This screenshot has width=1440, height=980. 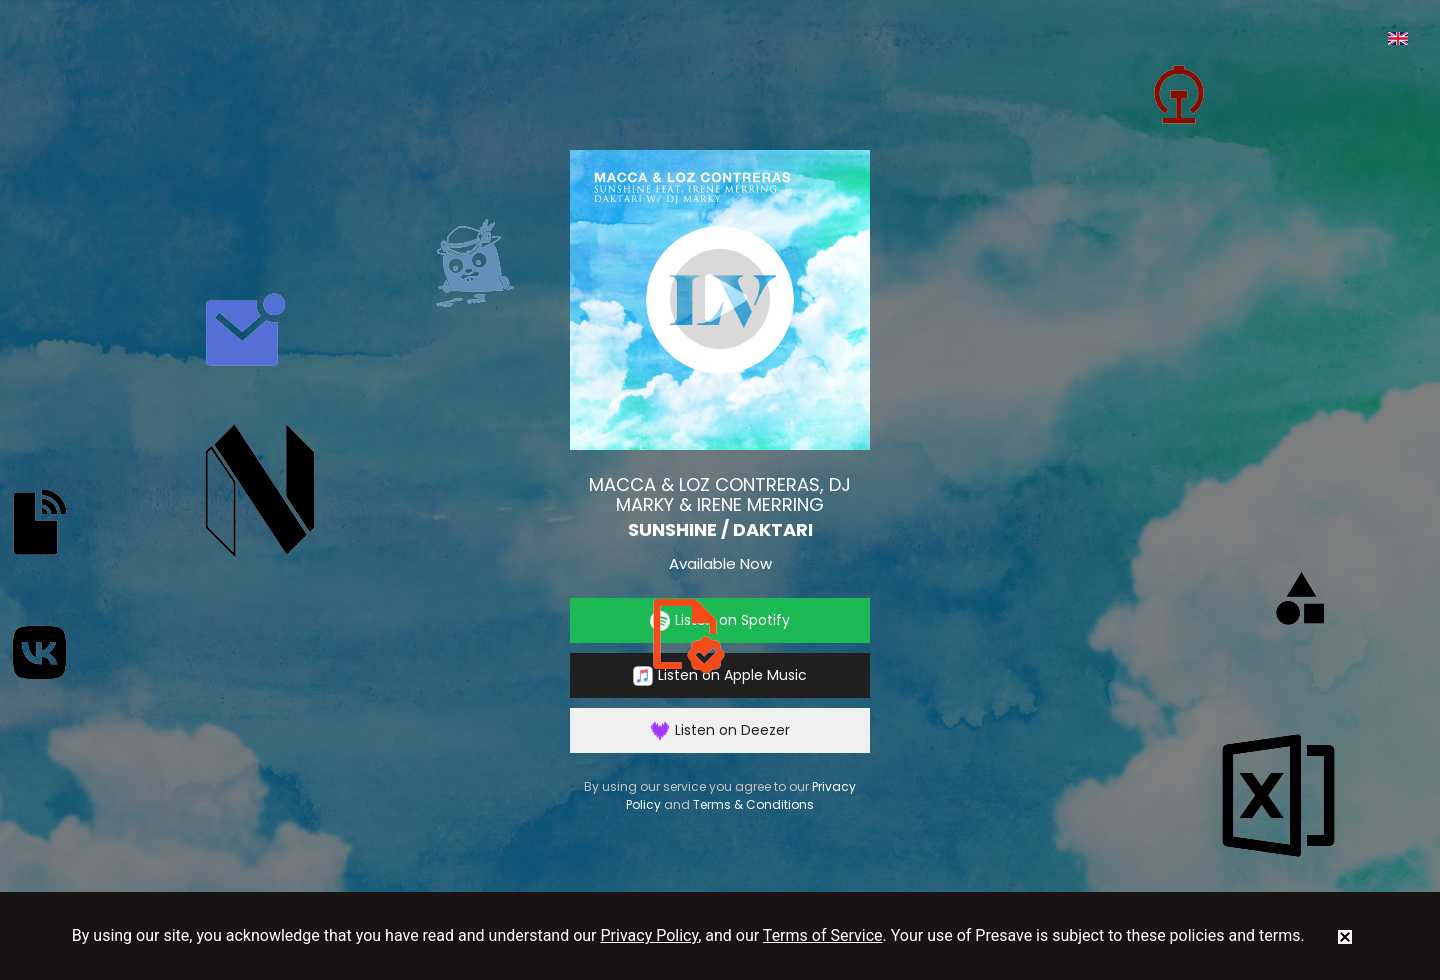 I want to click on access shape tools or drawing options, so click(x=1301, y=599).